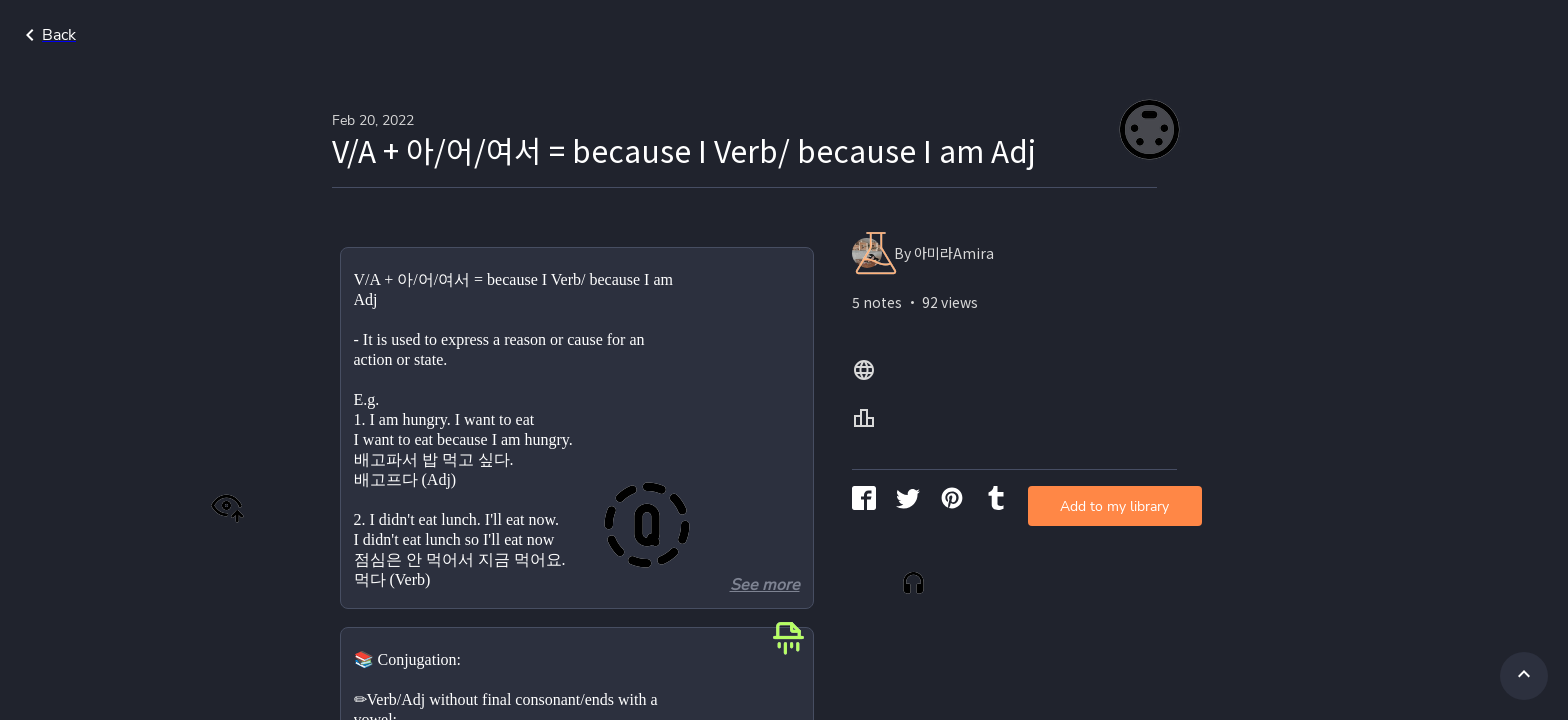  Describe the element at coordinates (876, 254) in the screenshot. I see `access lab or experimental features` at that location.